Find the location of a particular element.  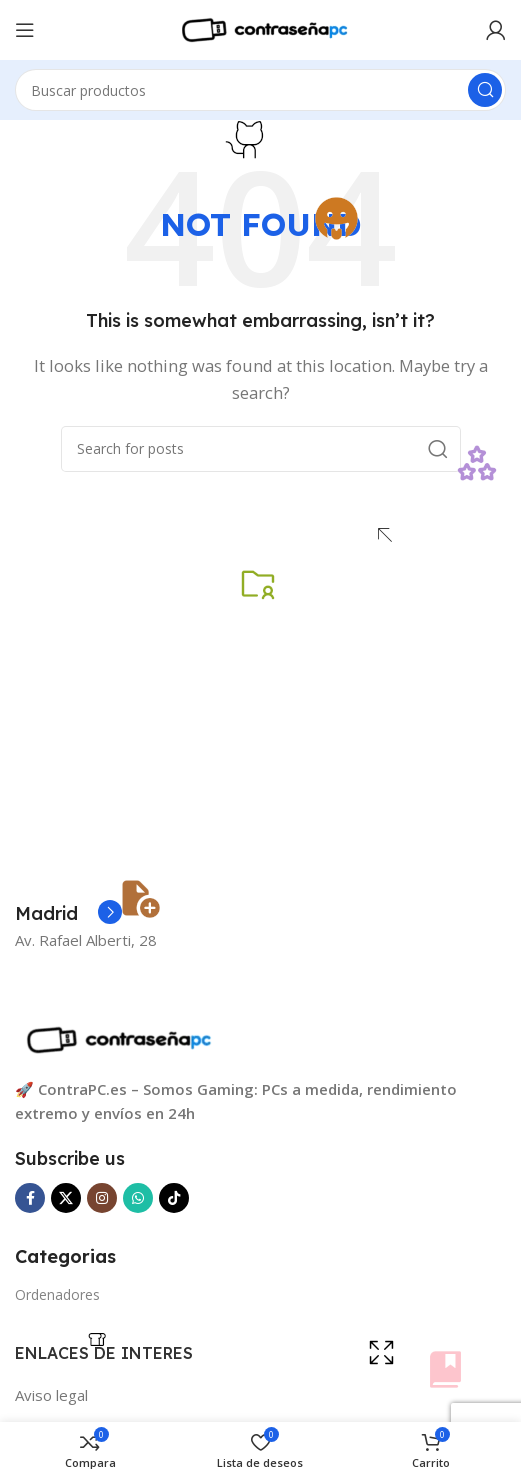

access user profile folder is located at coordinates (258, 583).